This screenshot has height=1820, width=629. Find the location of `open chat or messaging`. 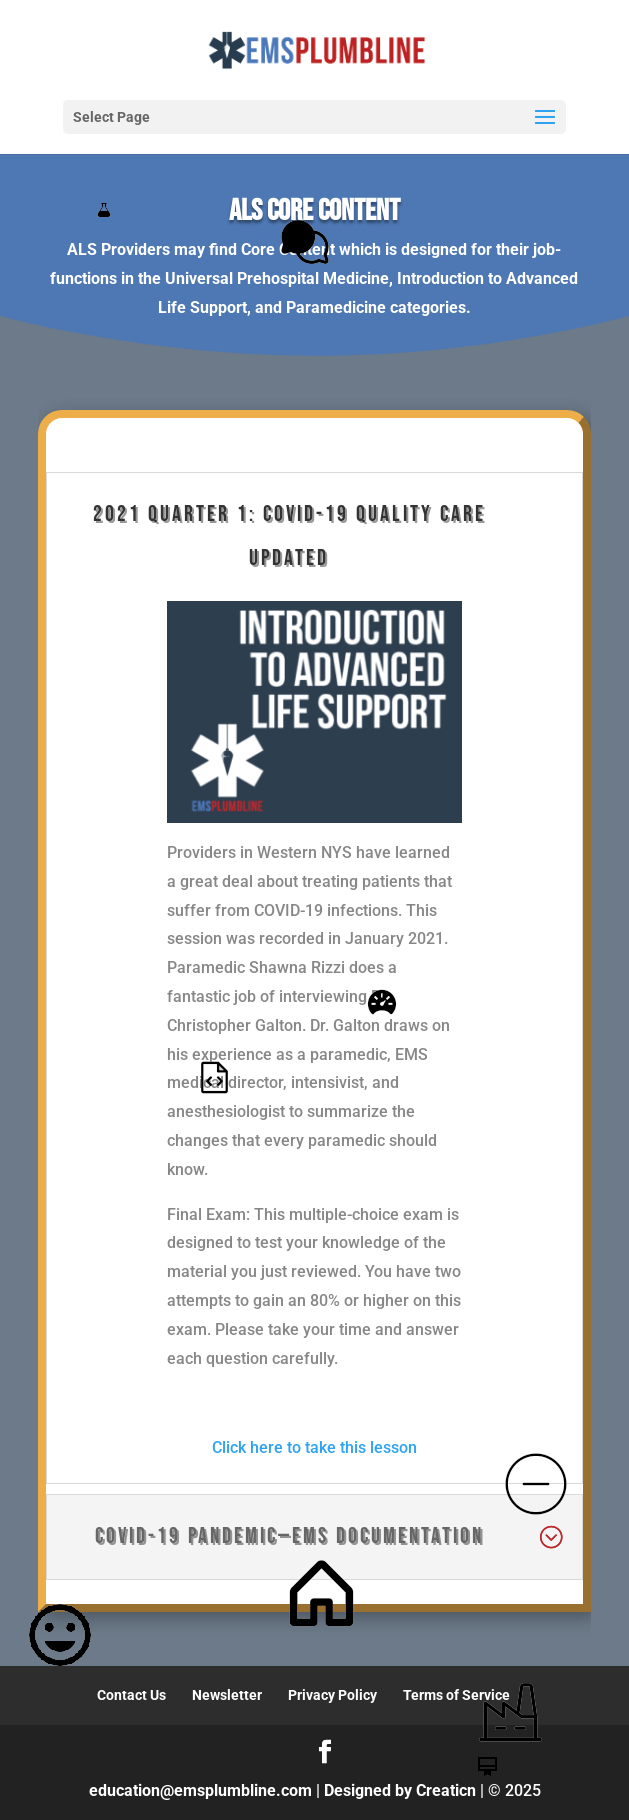

open chat or messaging is located at coordinates (305, 242).